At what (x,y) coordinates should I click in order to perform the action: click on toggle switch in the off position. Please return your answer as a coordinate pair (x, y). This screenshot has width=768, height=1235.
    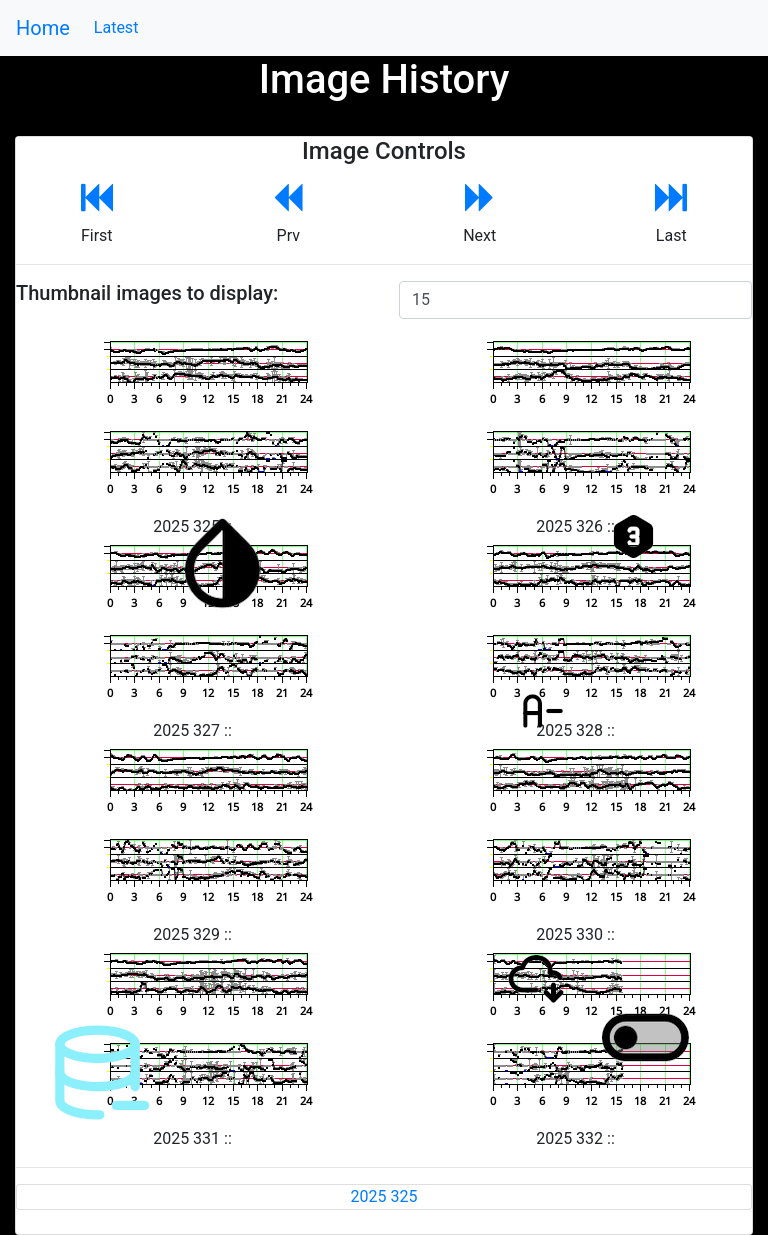
    Looking at the image, I should click on (645, 1037).